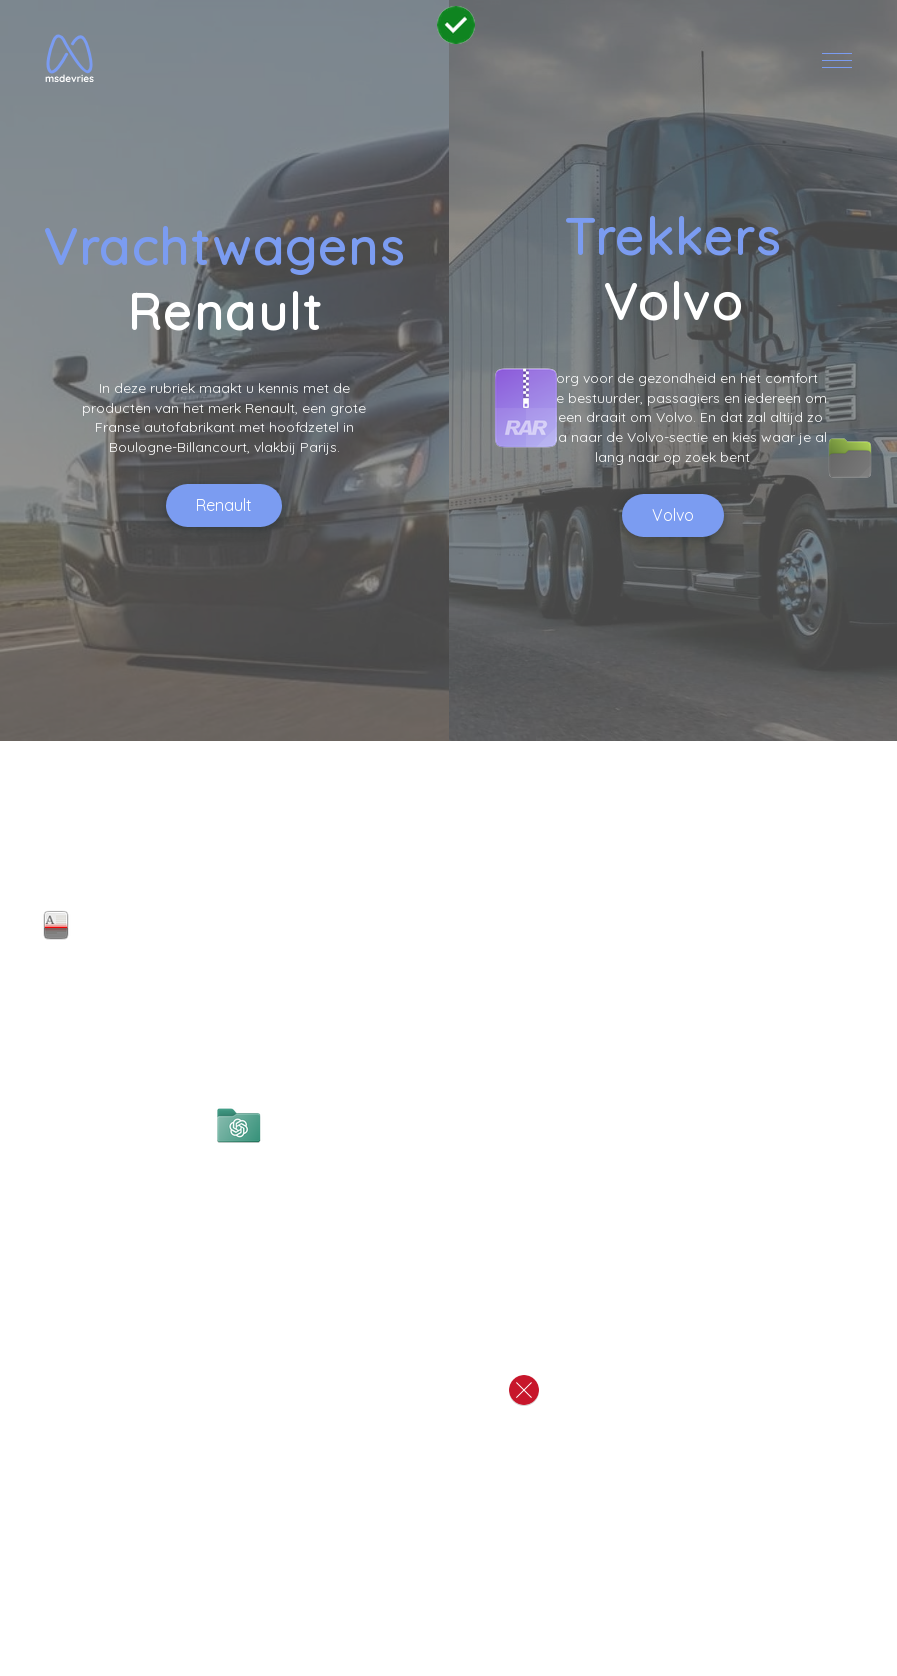 The image size is (897, 1676). What do you see at coordinates (56, 925) in the screenshot?
I see `open document scanner application` at bounding box center [56, 925].